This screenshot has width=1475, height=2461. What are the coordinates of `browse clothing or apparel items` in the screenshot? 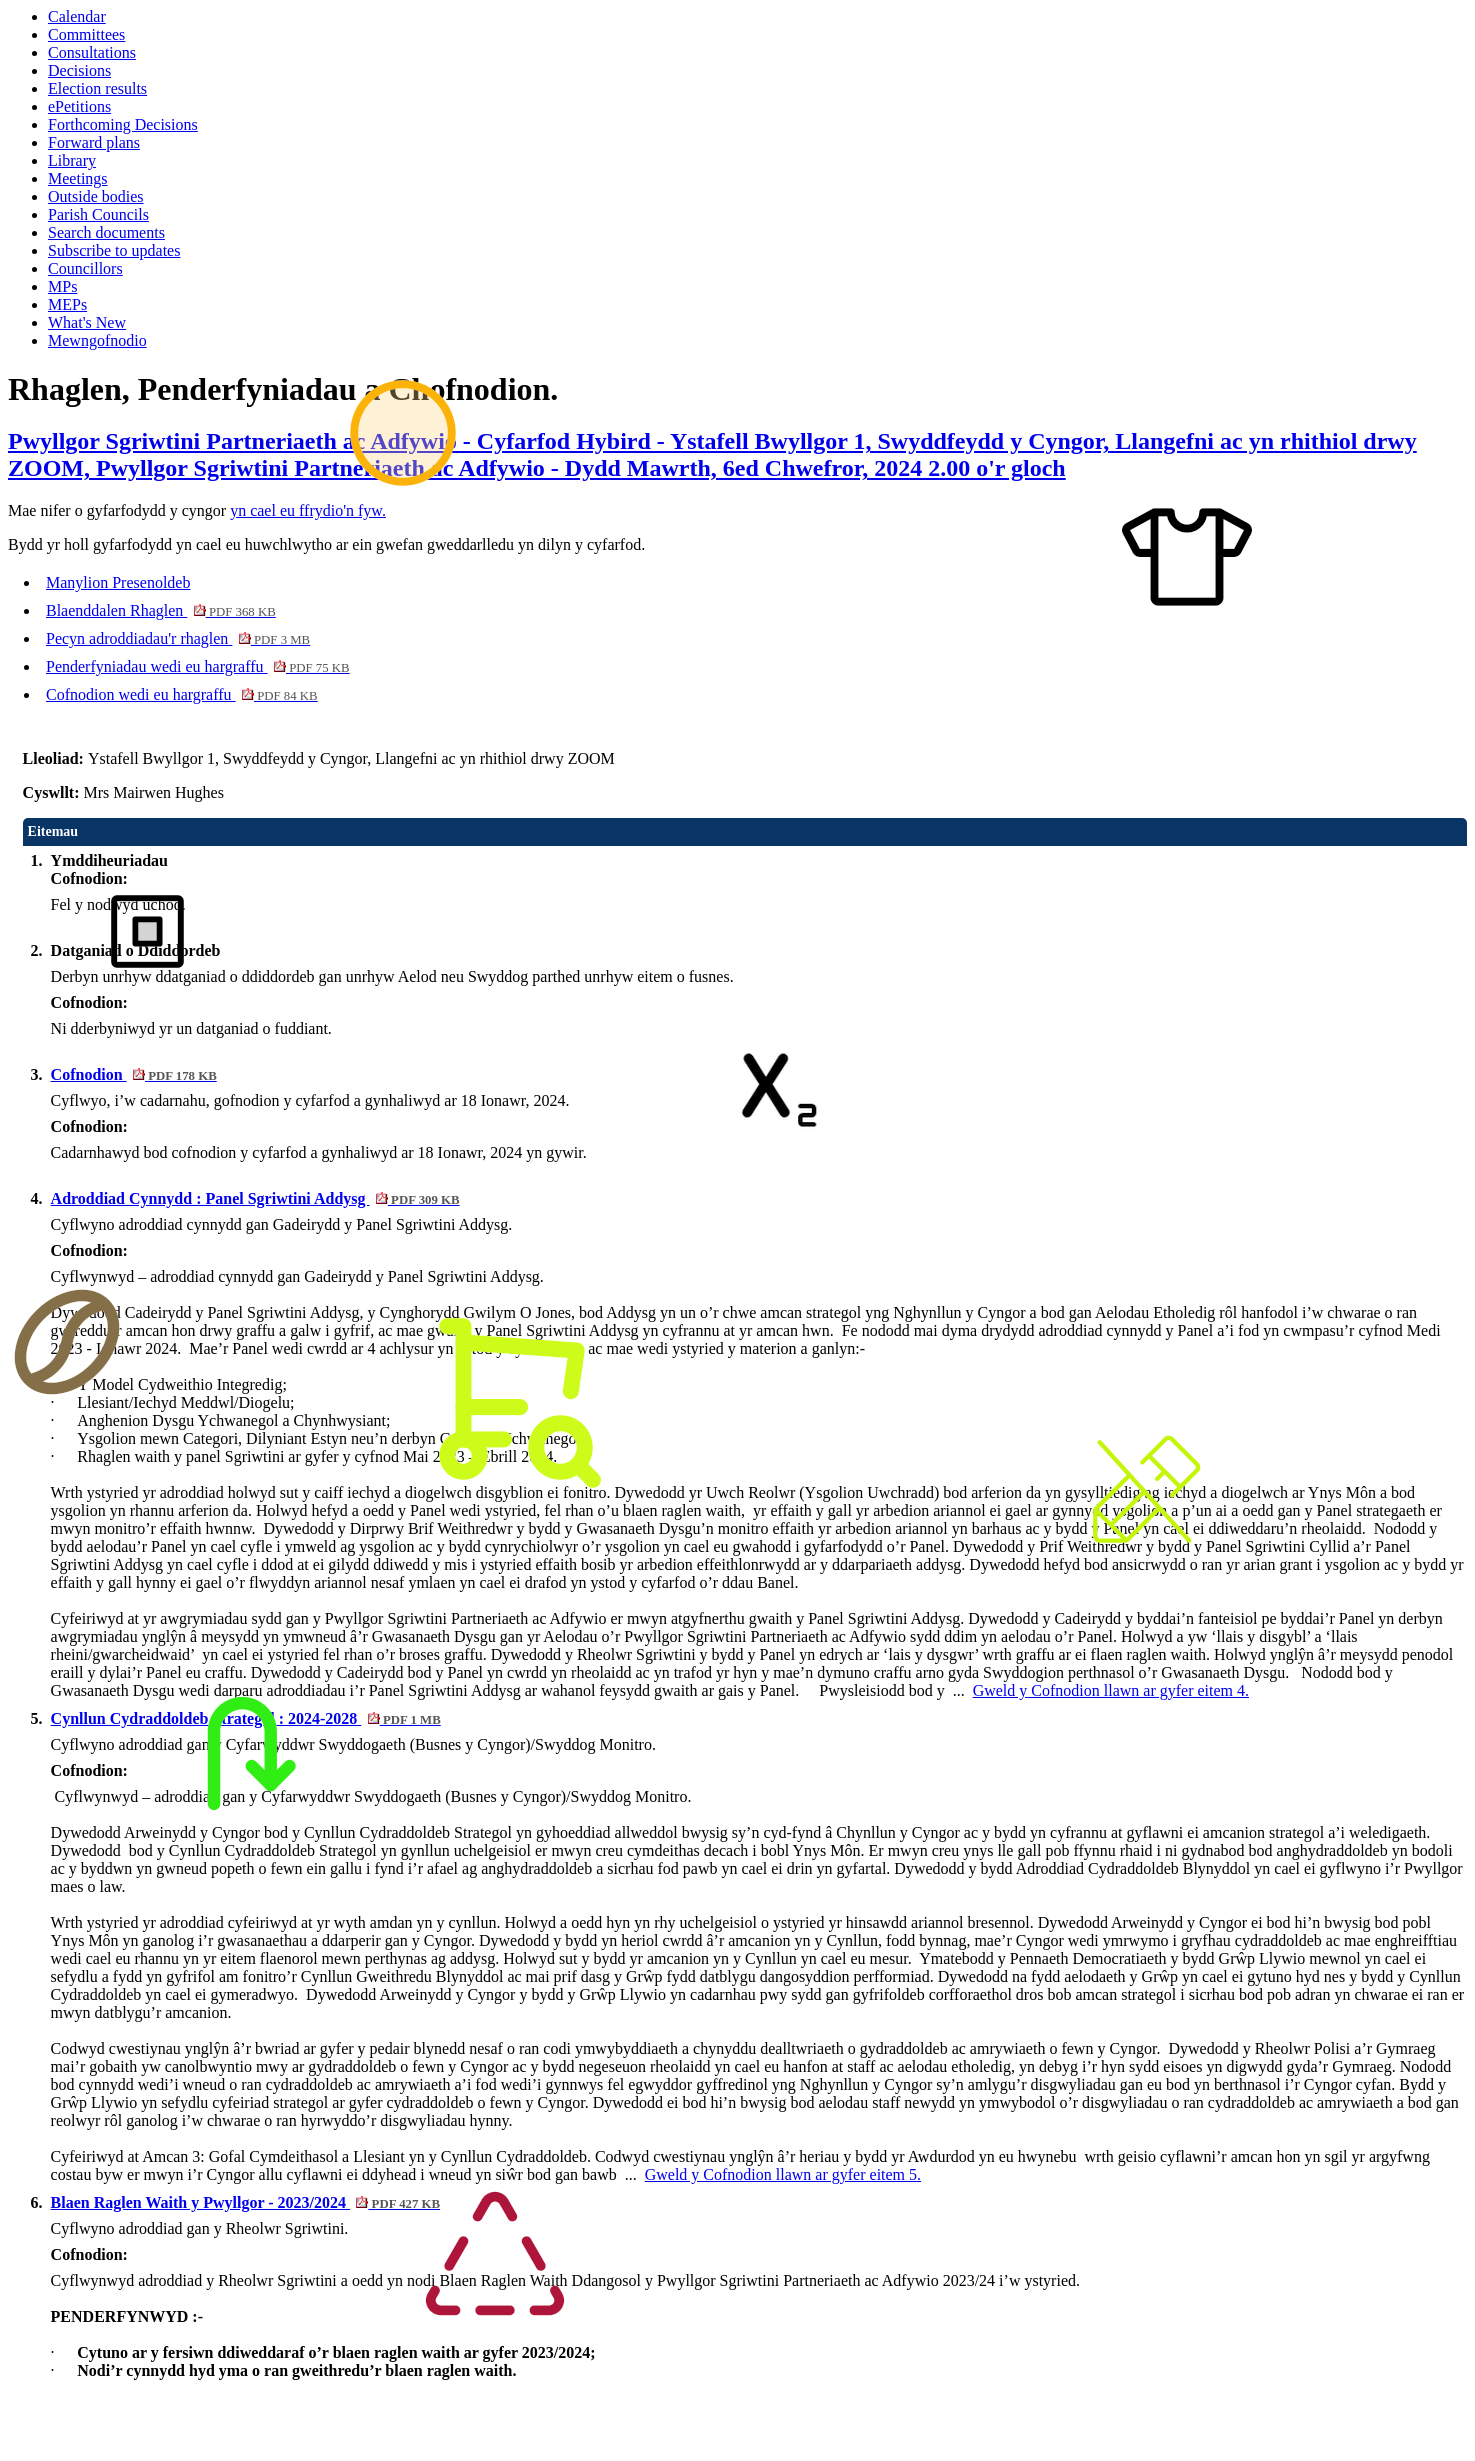 It's located at (1187, 557).